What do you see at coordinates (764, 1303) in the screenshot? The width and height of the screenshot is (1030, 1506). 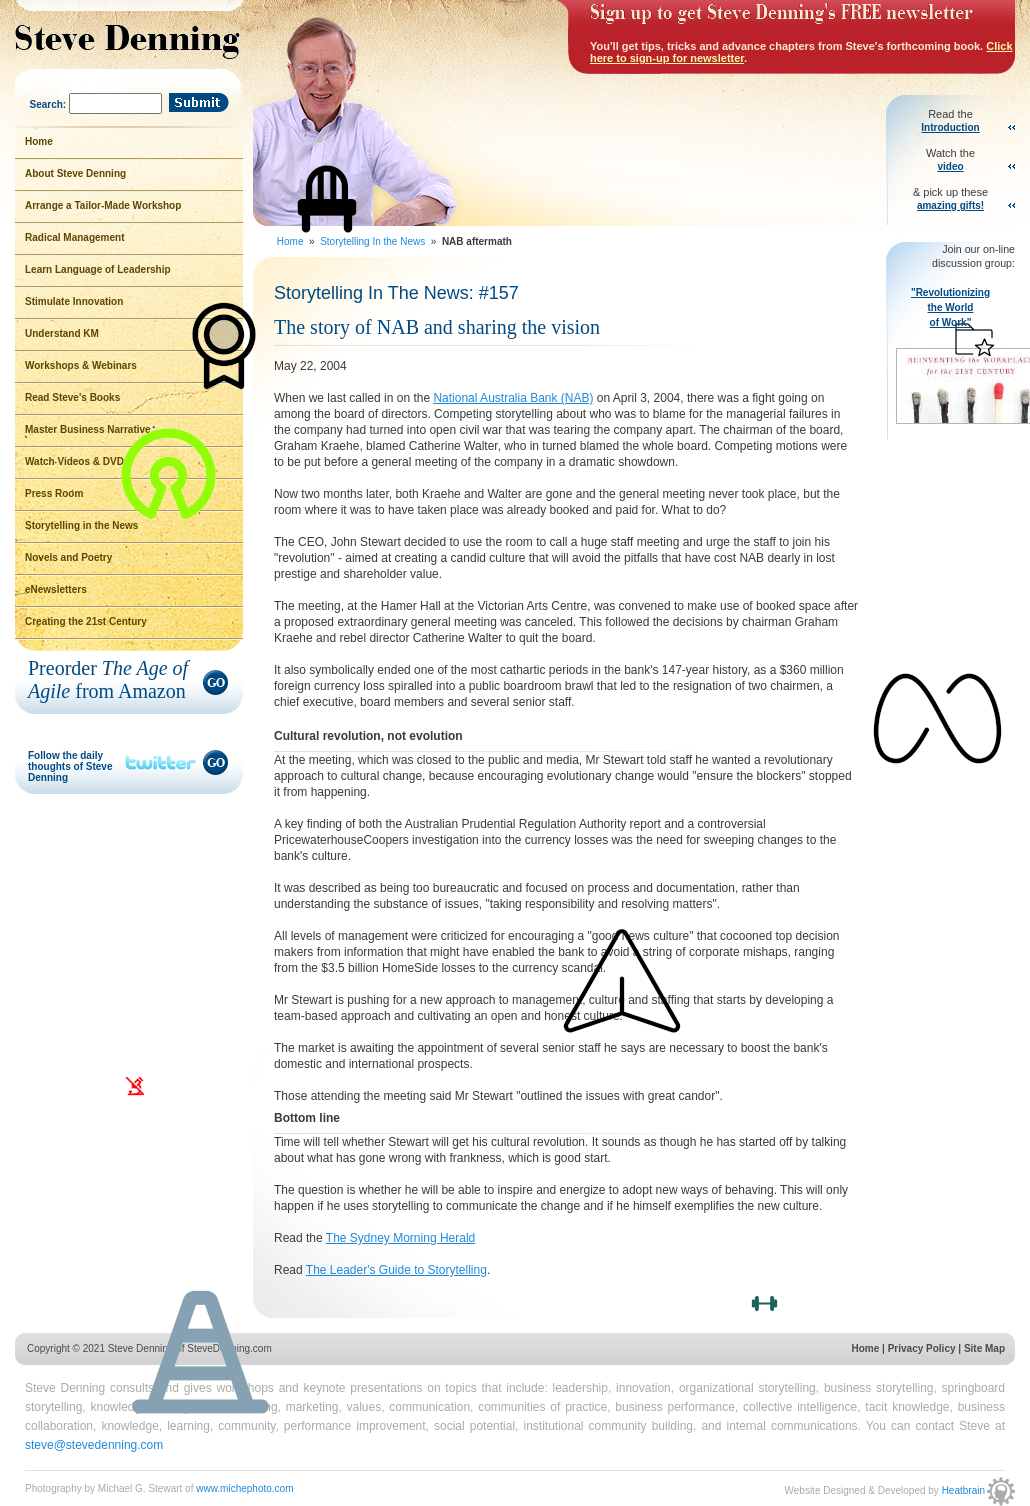 I see `access workout or fitness features` at bounding box center [764, 1303].